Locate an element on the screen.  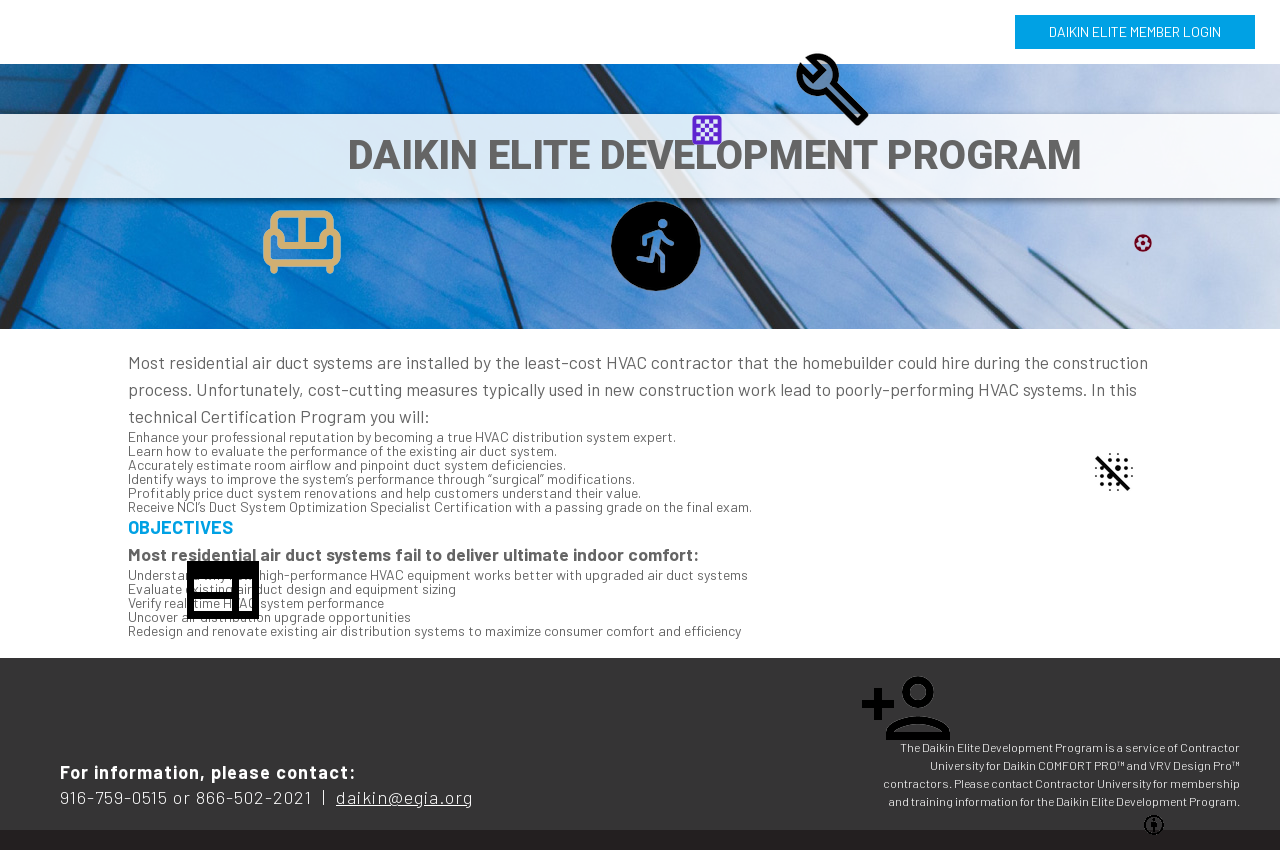
access settings or configuration options is located at coordinates (832, 89).